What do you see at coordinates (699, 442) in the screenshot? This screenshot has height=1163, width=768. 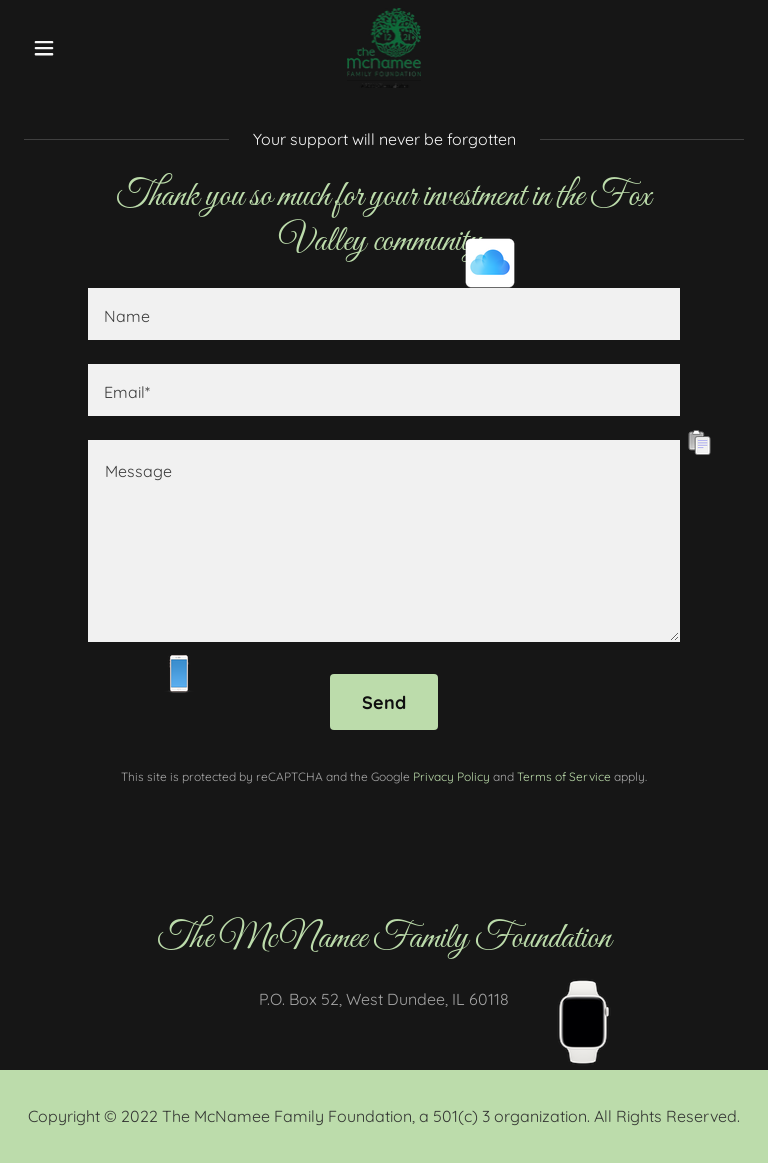 I see `paste copied content from clipboard` at bounding box center [699, 442].